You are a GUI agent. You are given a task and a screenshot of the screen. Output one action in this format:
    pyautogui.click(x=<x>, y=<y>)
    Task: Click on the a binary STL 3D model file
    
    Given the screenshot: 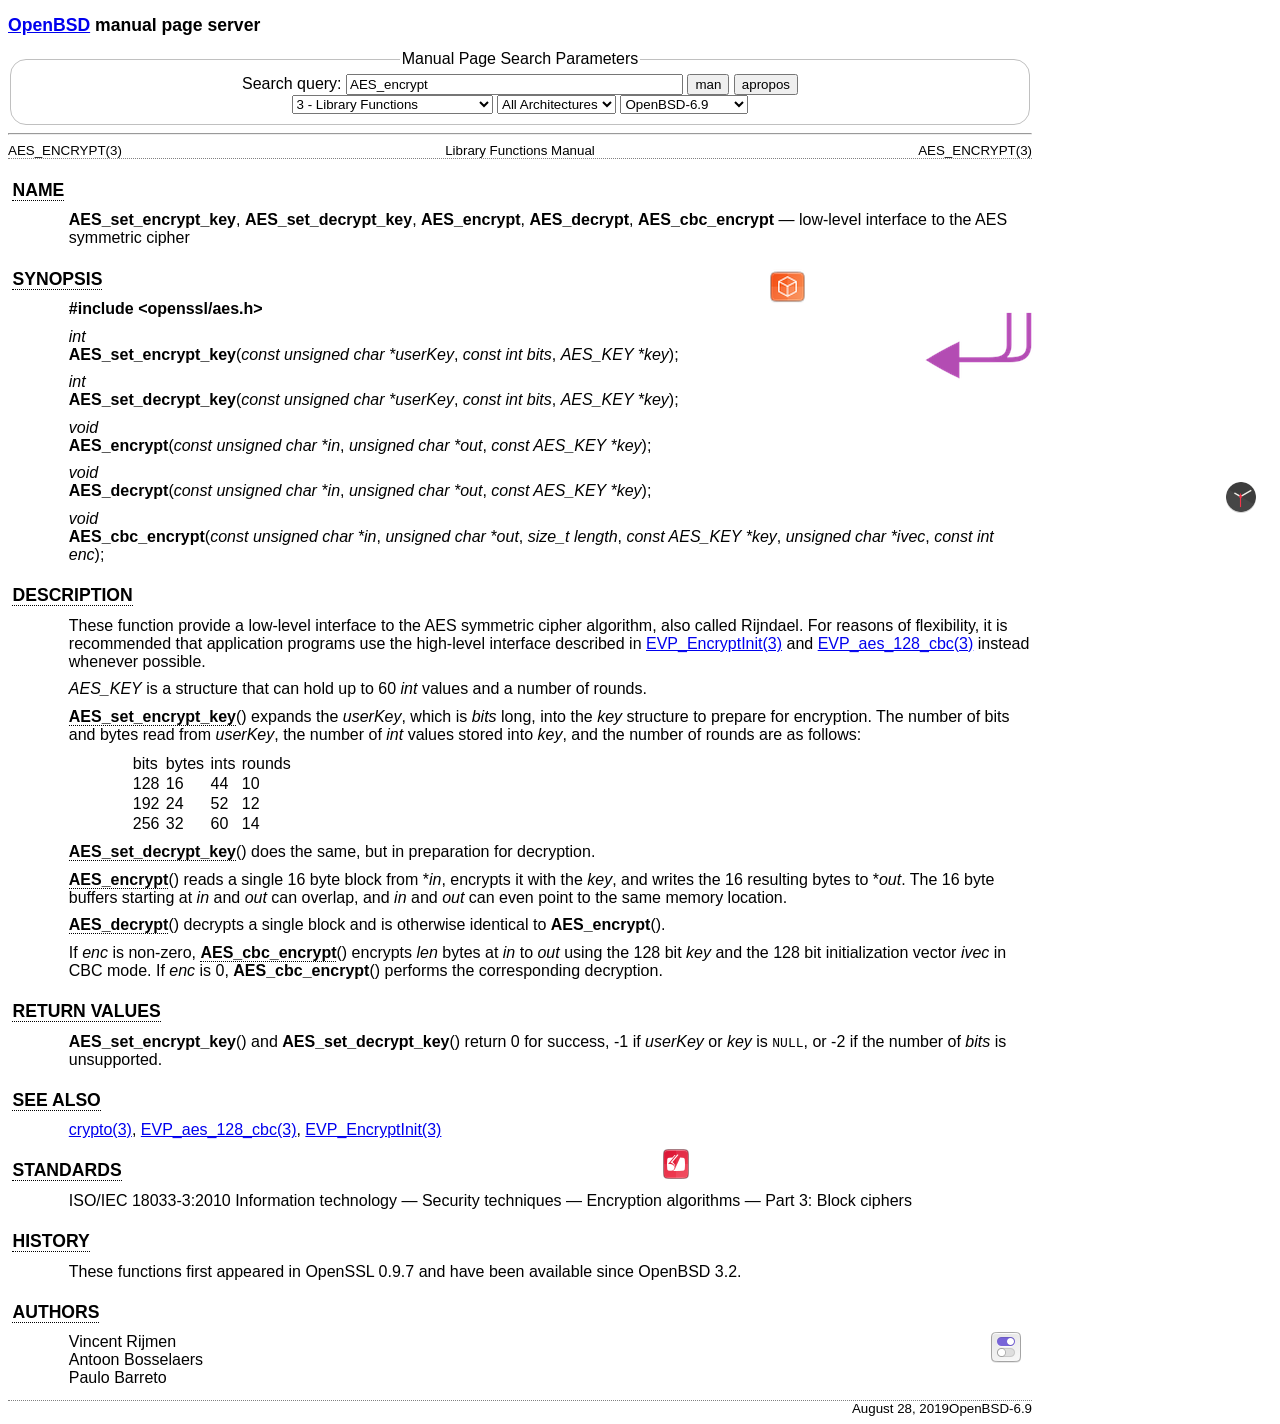 What is the action you would take?
    pyautogui.click(x=787, y=285)
    